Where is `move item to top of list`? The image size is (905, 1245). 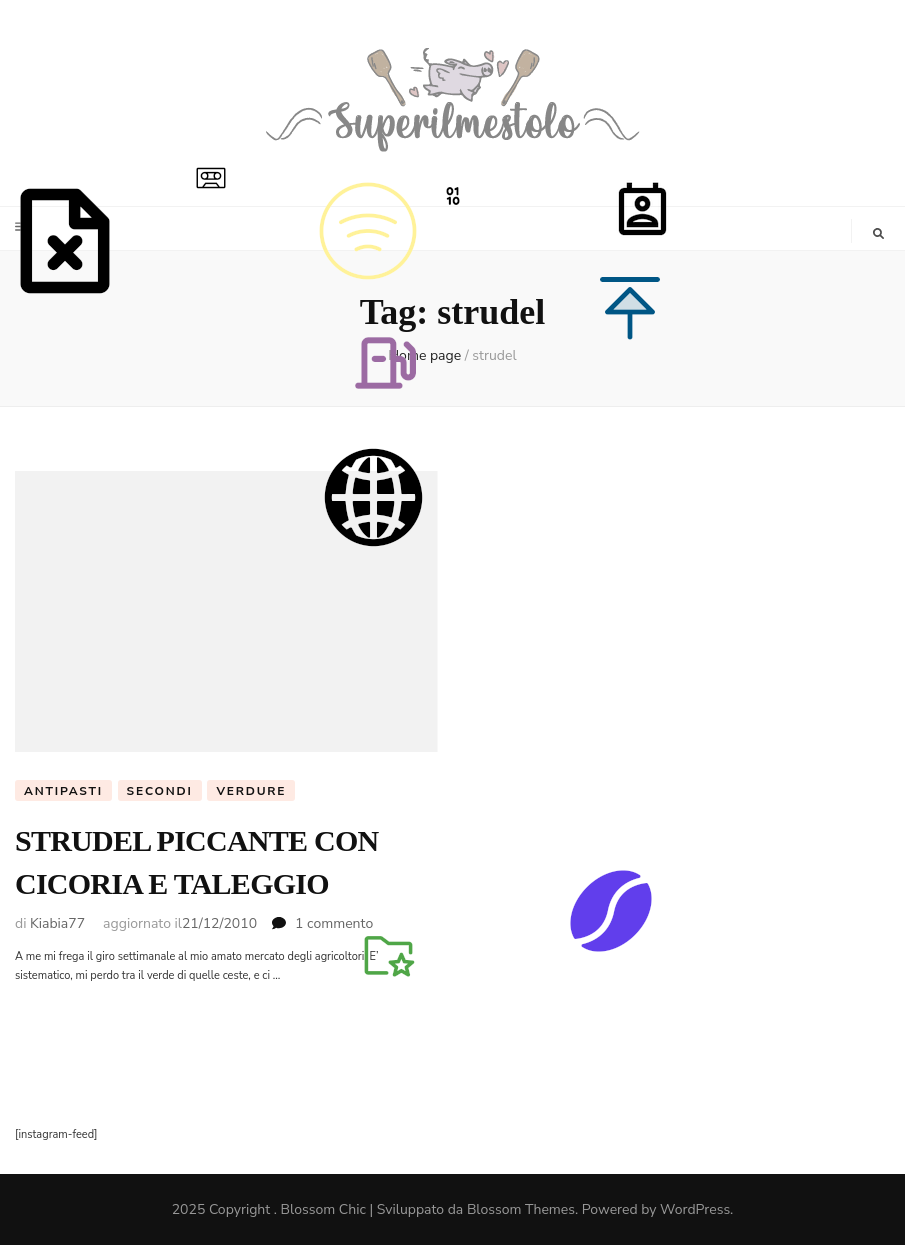
move item to top of list is located at coordinates (630, 307).